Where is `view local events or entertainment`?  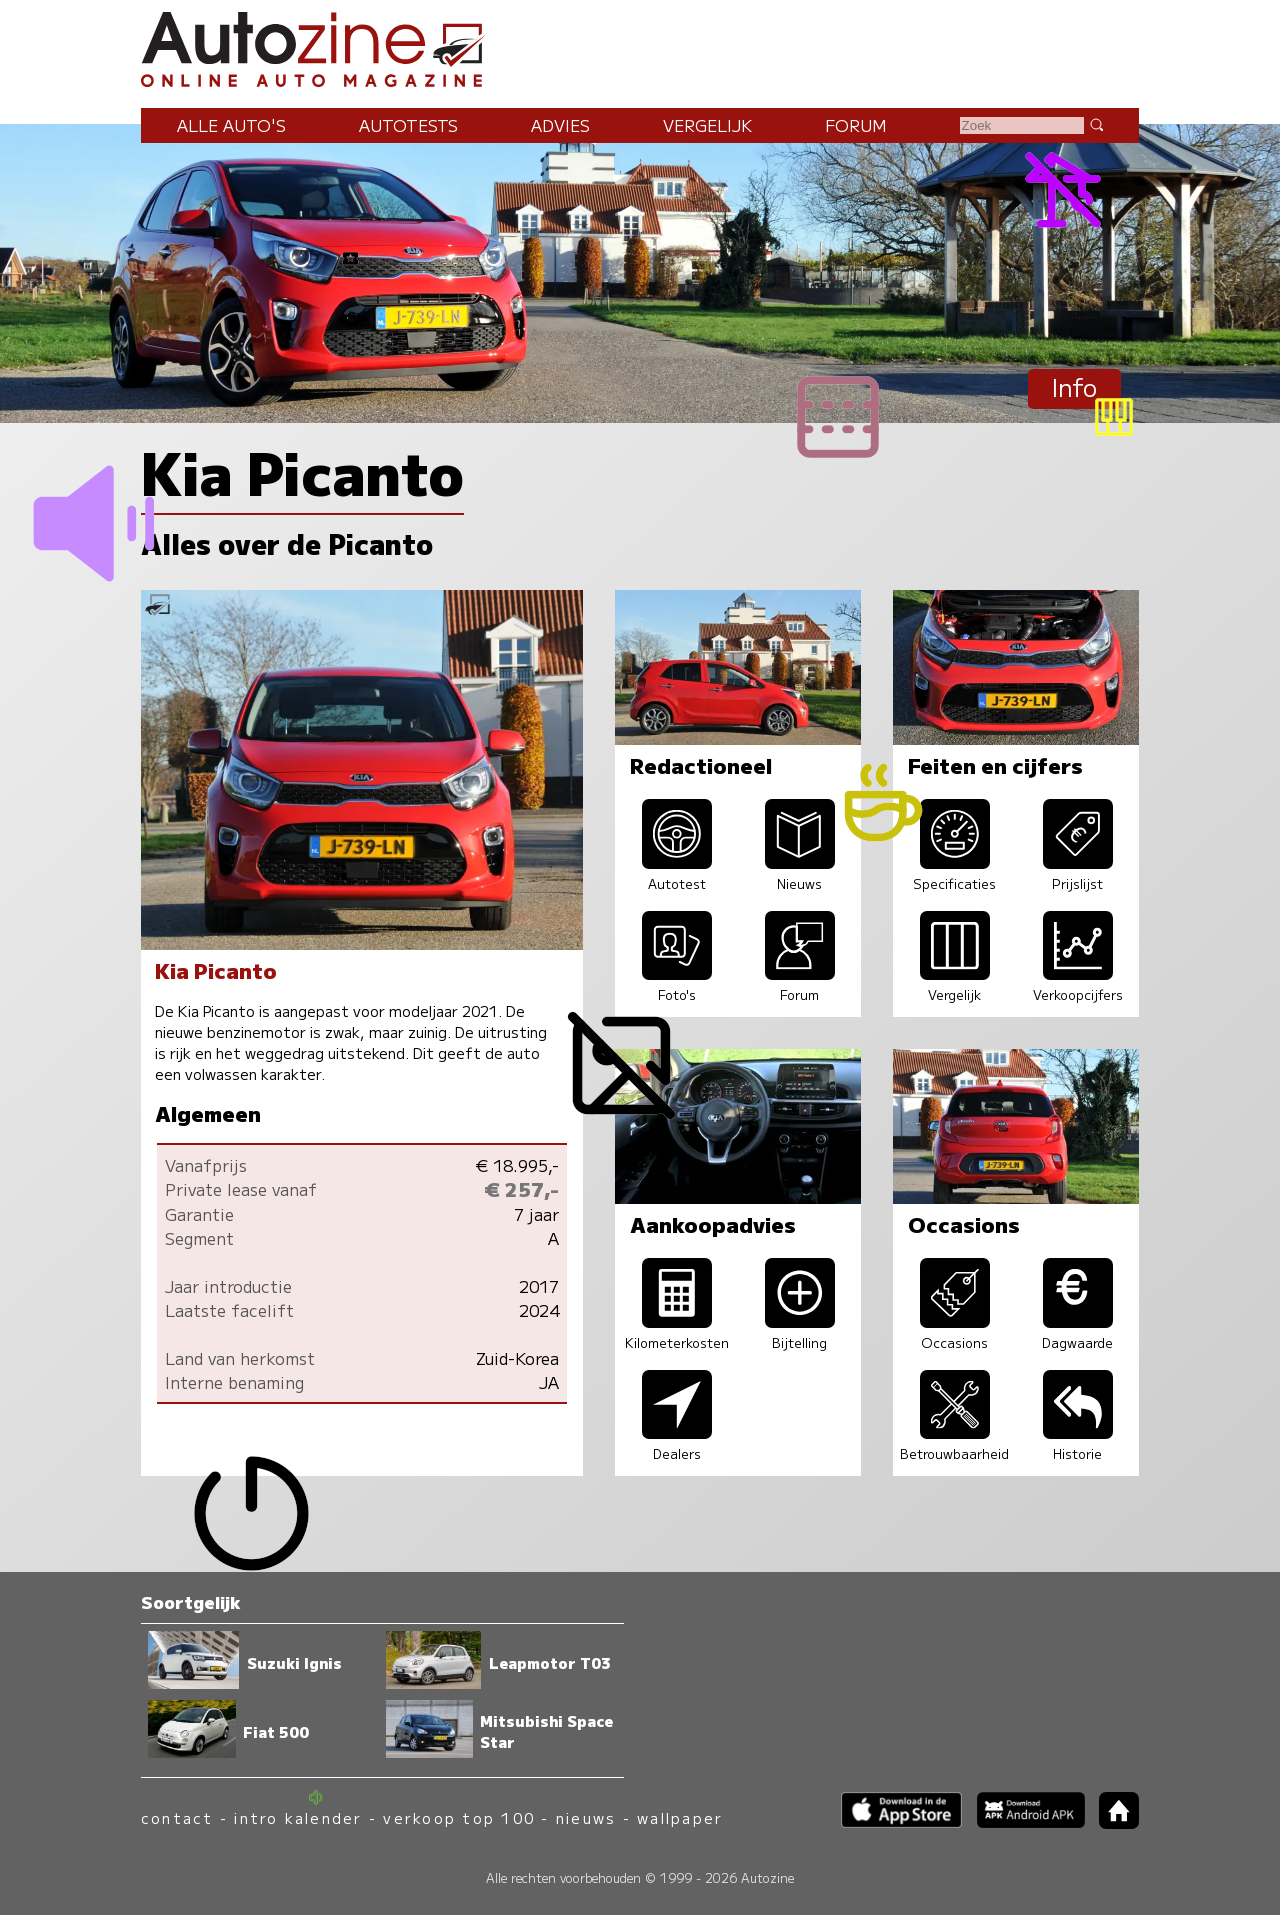 view local events or entertainment is located at coordinates (350, 258).